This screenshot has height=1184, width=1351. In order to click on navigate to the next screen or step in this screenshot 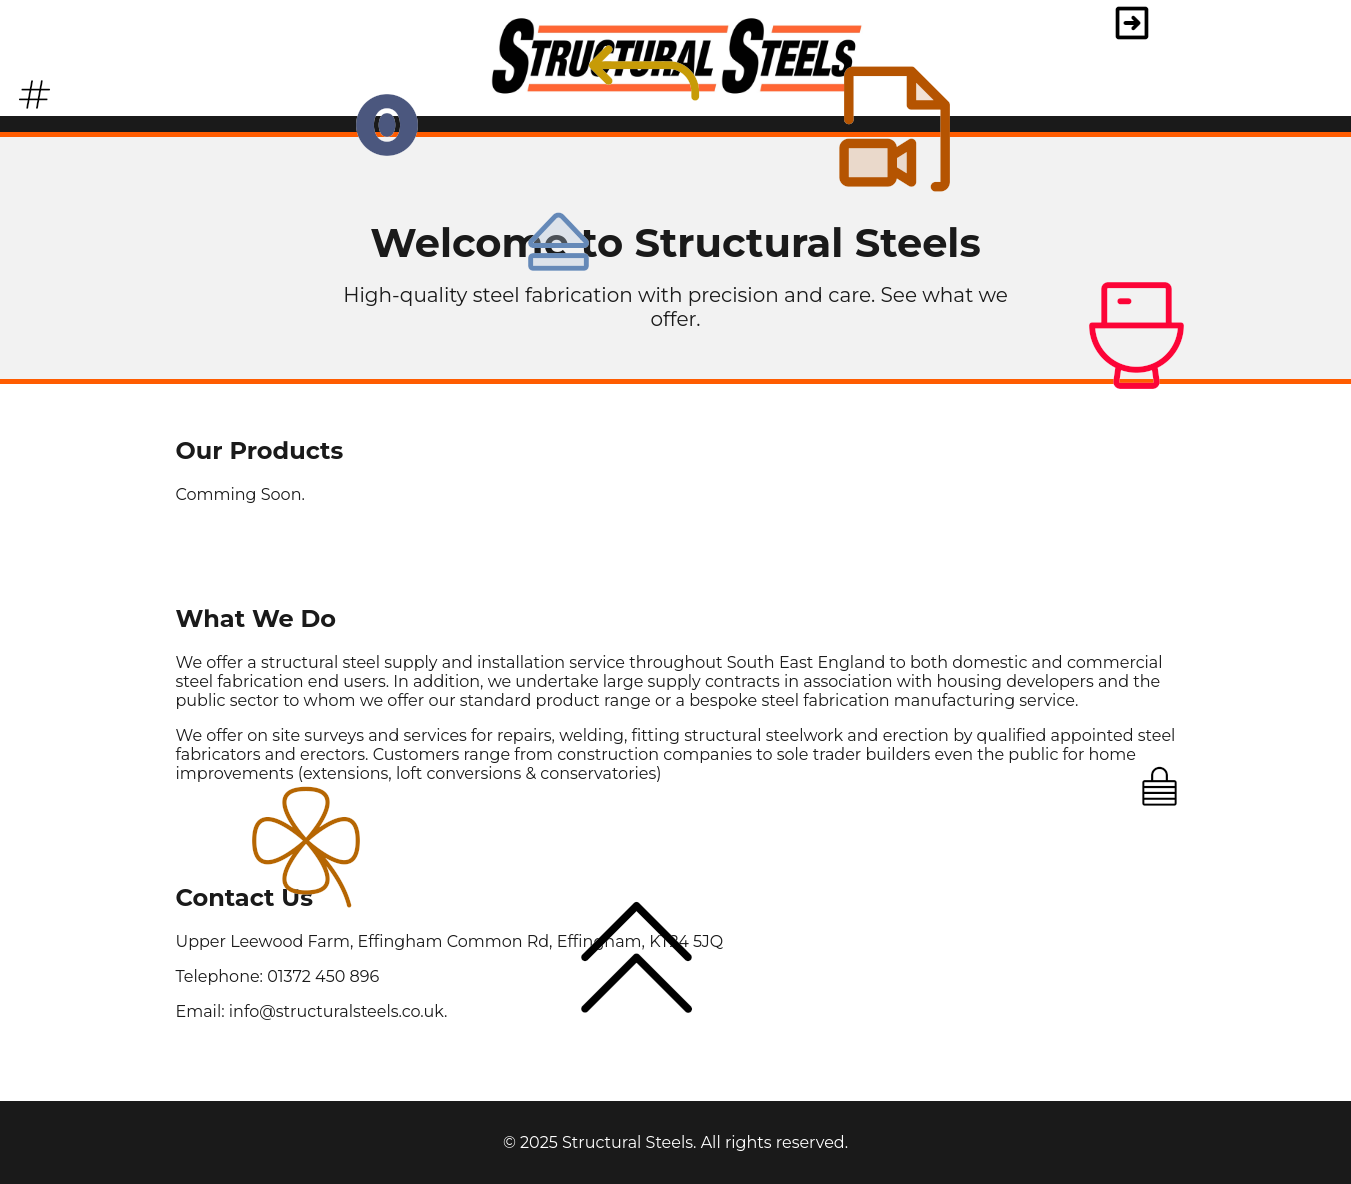, I will do `click(1132, 23)`.